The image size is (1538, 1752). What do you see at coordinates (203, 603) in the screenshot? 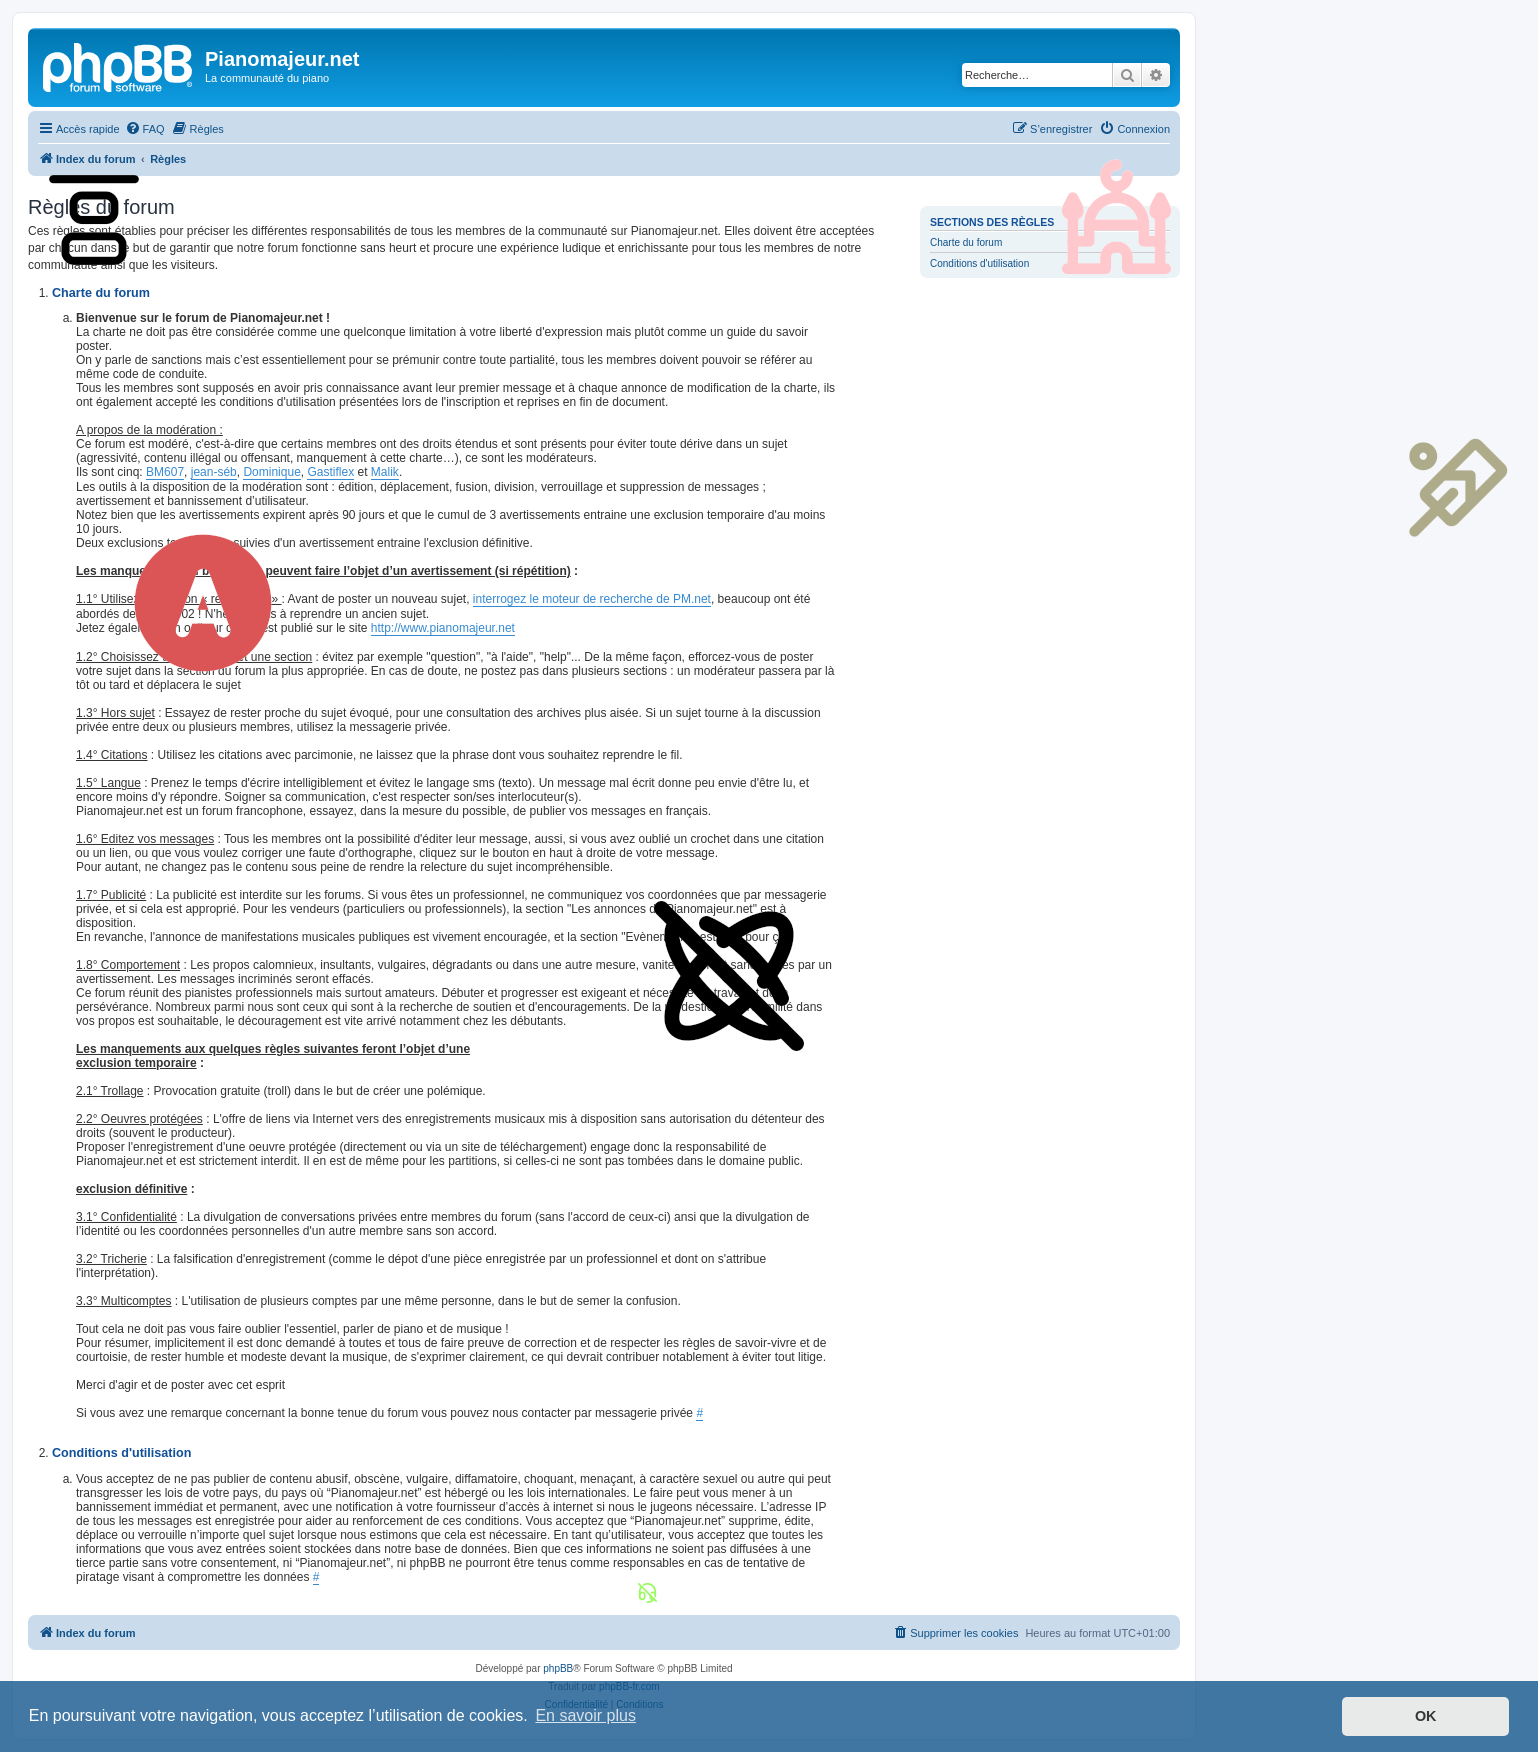
I see `xbox controller A button indicator` at bounding box center [203, 603].